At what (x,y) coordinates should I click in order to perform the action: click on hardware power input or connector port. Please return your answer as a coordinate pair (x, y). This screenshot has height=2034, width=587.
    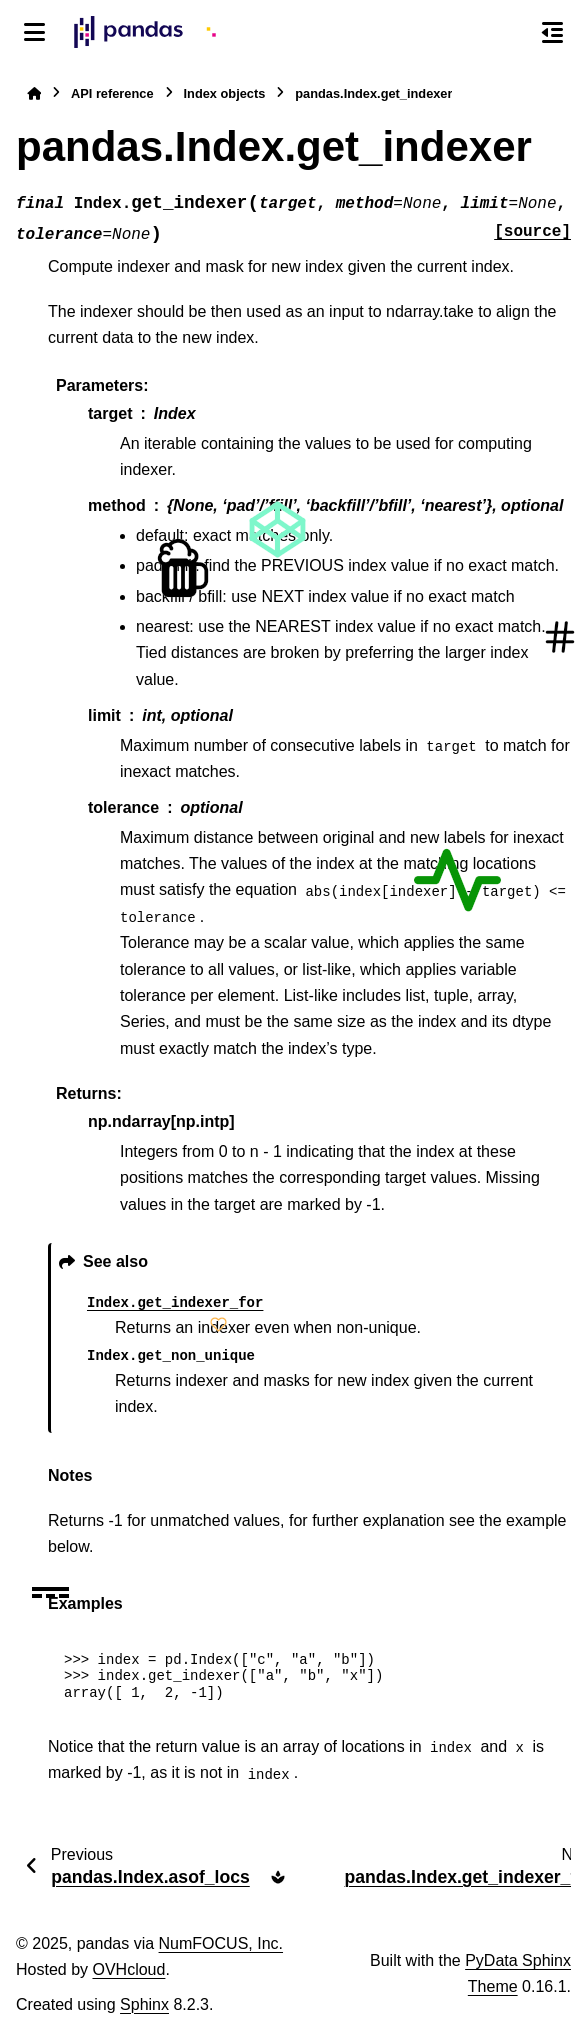
    Looking at the image, I should click on (51, 1592).